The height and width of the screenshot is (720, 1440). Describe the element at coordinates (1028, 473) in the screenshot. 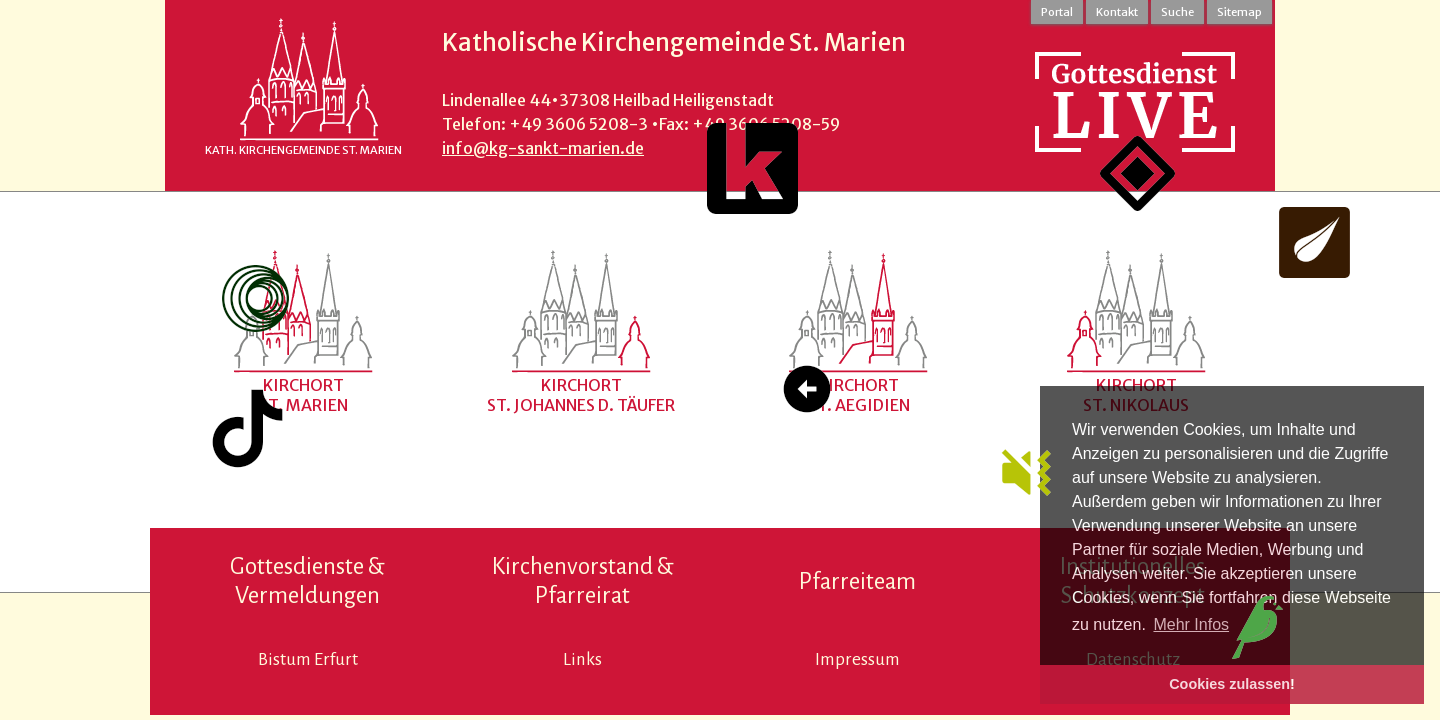

I see `mute sound and enable vibrate mode` at that location.